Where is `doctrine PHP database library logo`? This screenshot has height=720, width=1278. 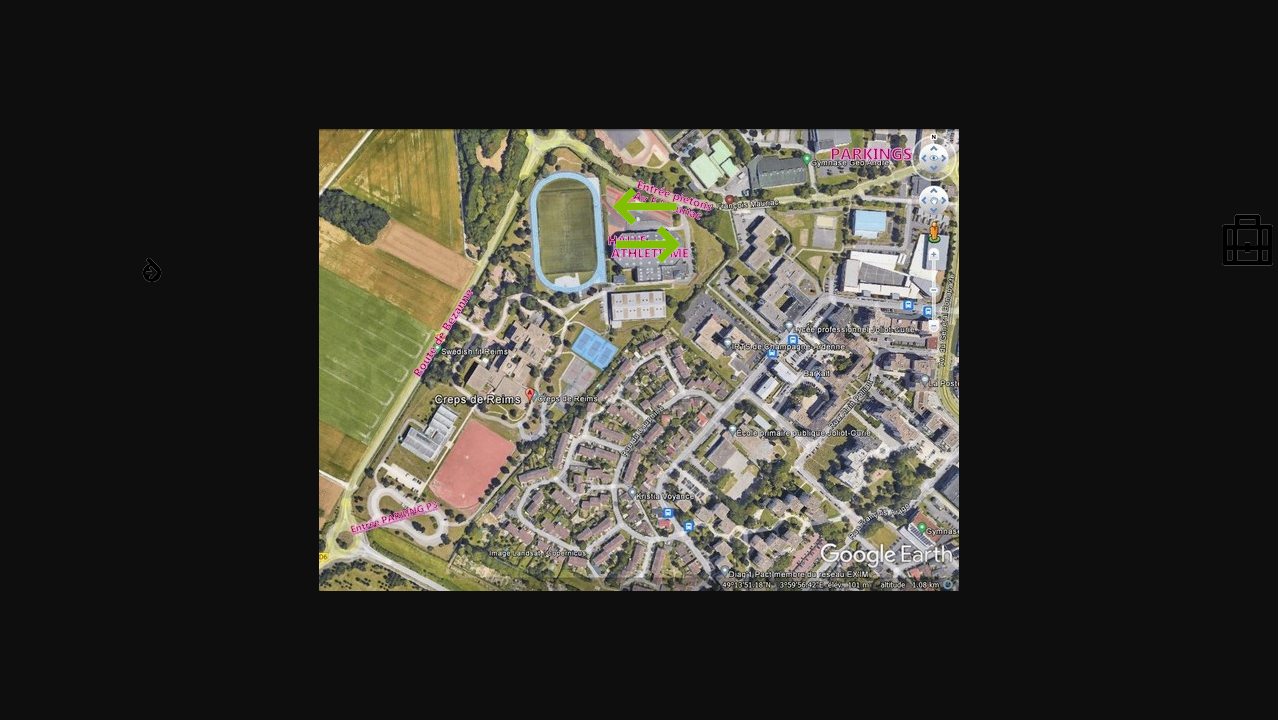
doctrine PHP database library logo is located at coordinates (152, 270).